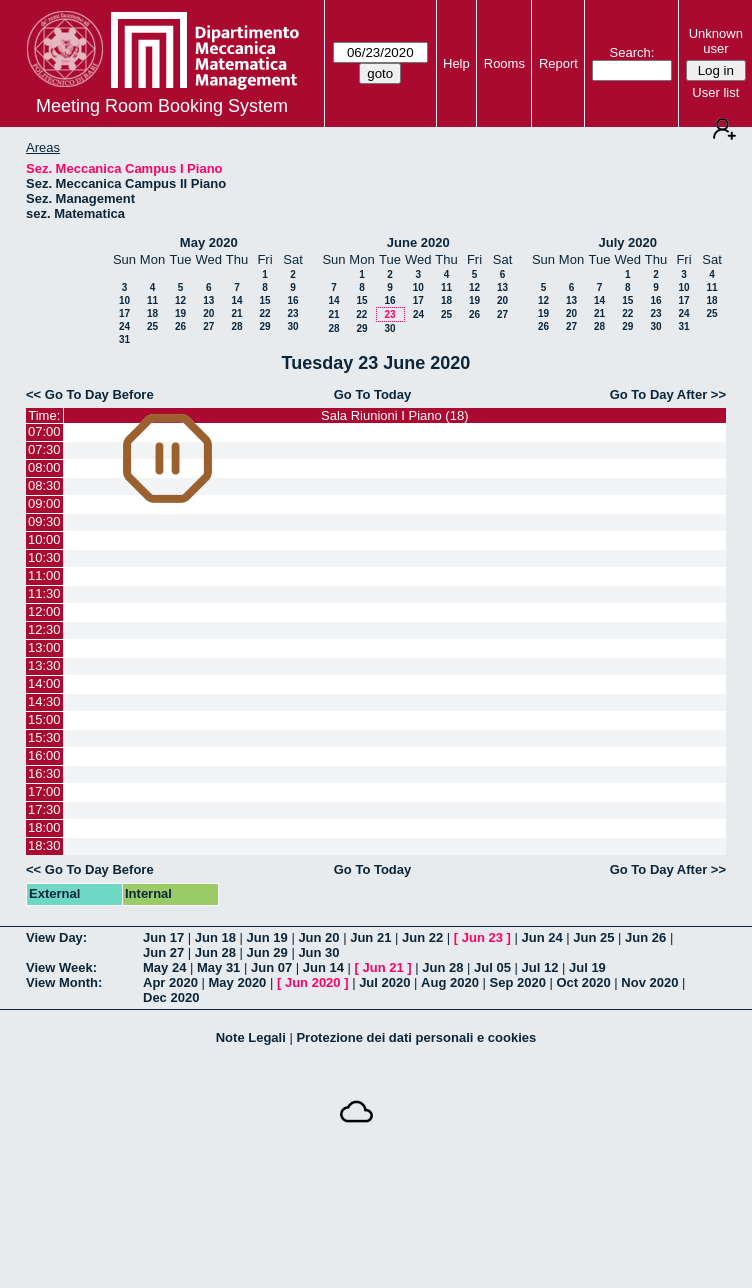 The image size is (752, 1288). What do you see at coordinates (724, 128) in the screenshot?
I see `add a new contact or friend` at bounding box center [724, 128].